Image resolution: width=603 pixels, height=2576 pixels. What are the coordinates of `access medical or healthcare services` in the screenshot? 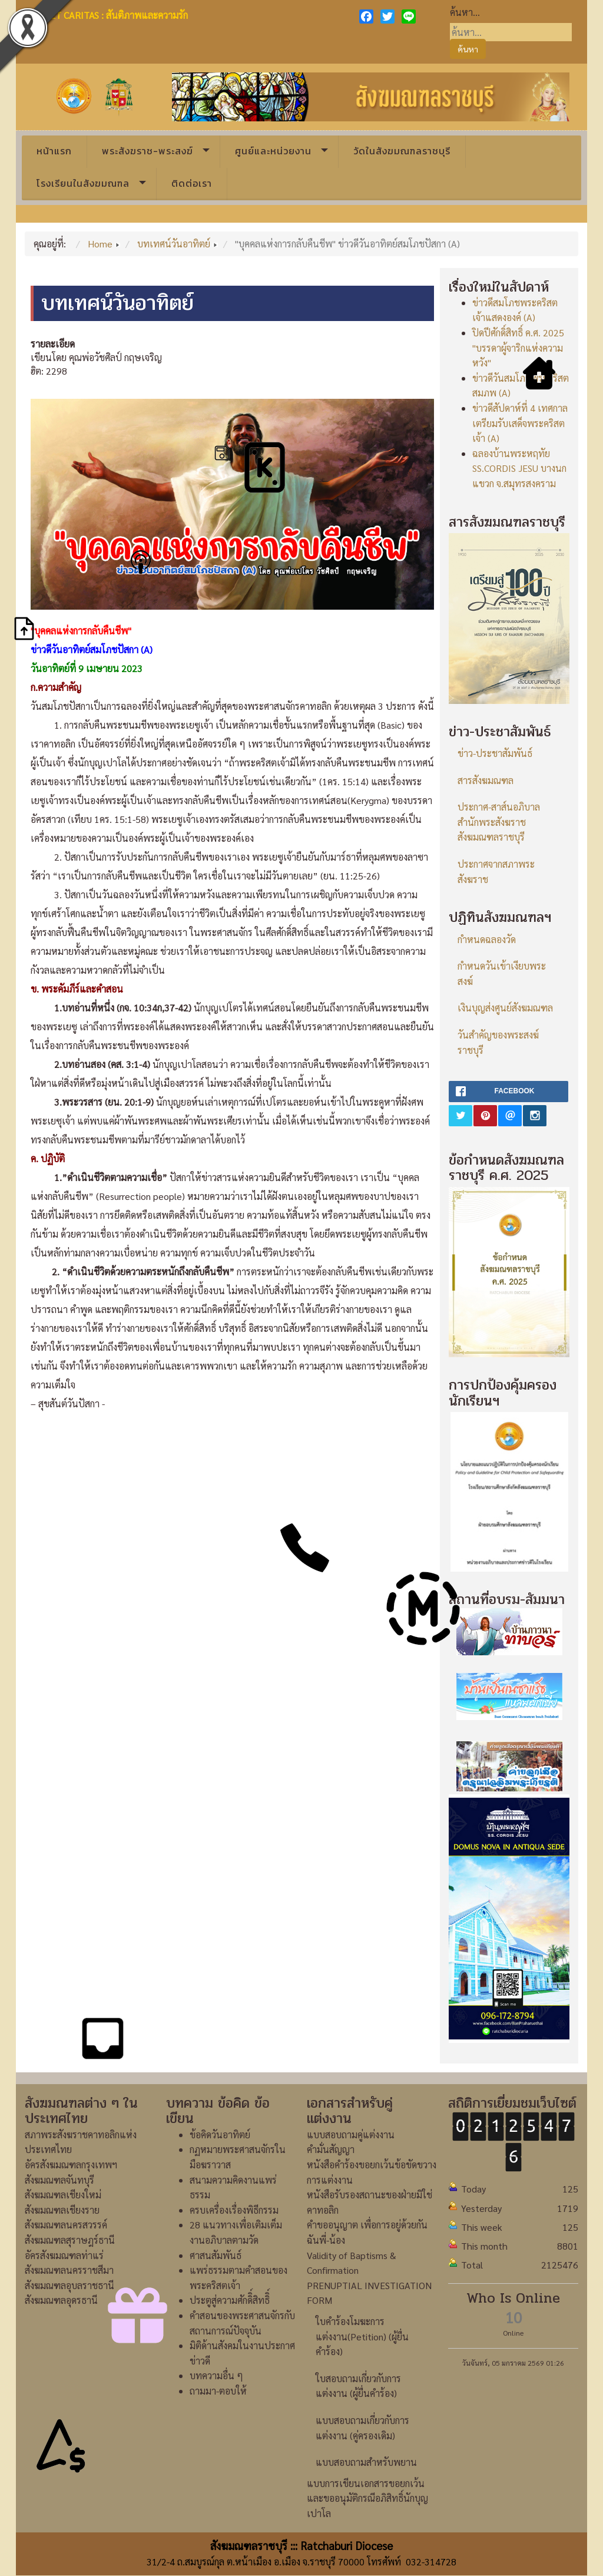 It's located at (539, 373).